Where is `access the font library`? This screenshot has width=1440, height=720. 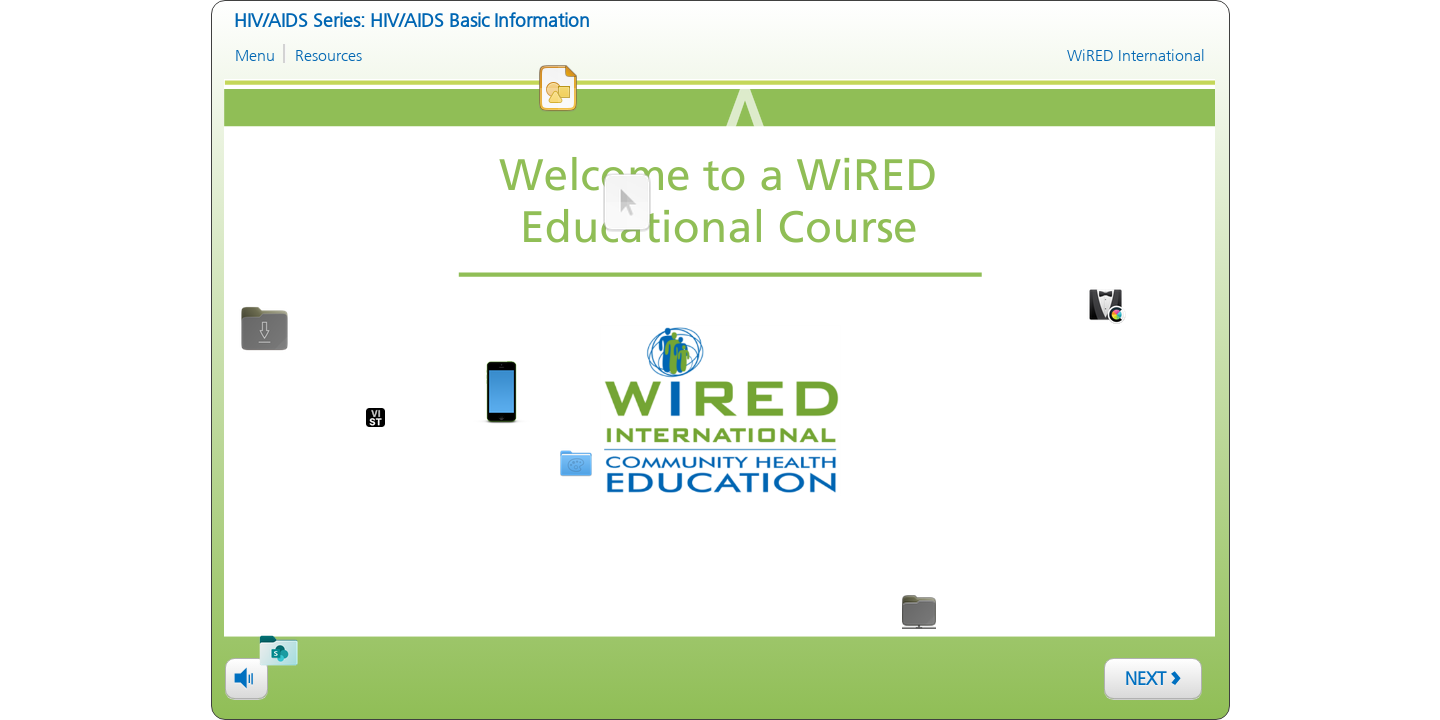 access the font library is located at coordinates (745, 128).